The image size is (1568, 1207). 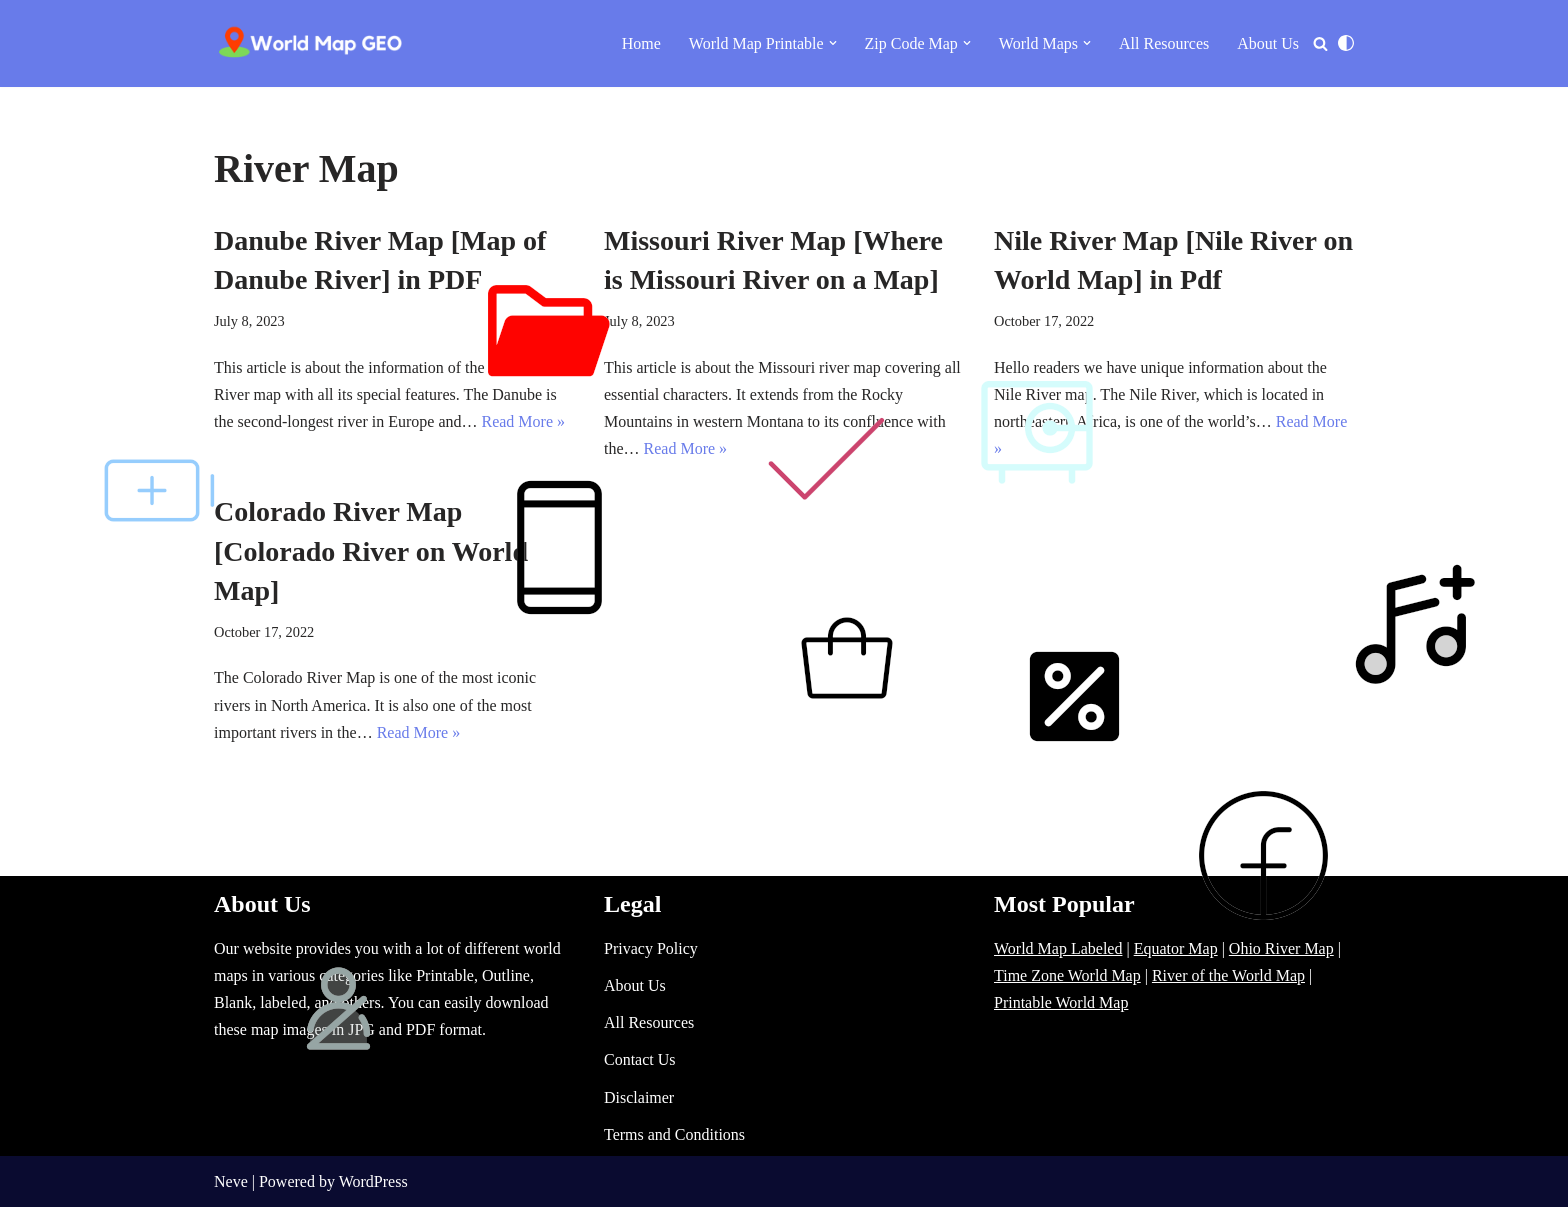 I want to click on view your shopping bag, so click(x=847, y=663).